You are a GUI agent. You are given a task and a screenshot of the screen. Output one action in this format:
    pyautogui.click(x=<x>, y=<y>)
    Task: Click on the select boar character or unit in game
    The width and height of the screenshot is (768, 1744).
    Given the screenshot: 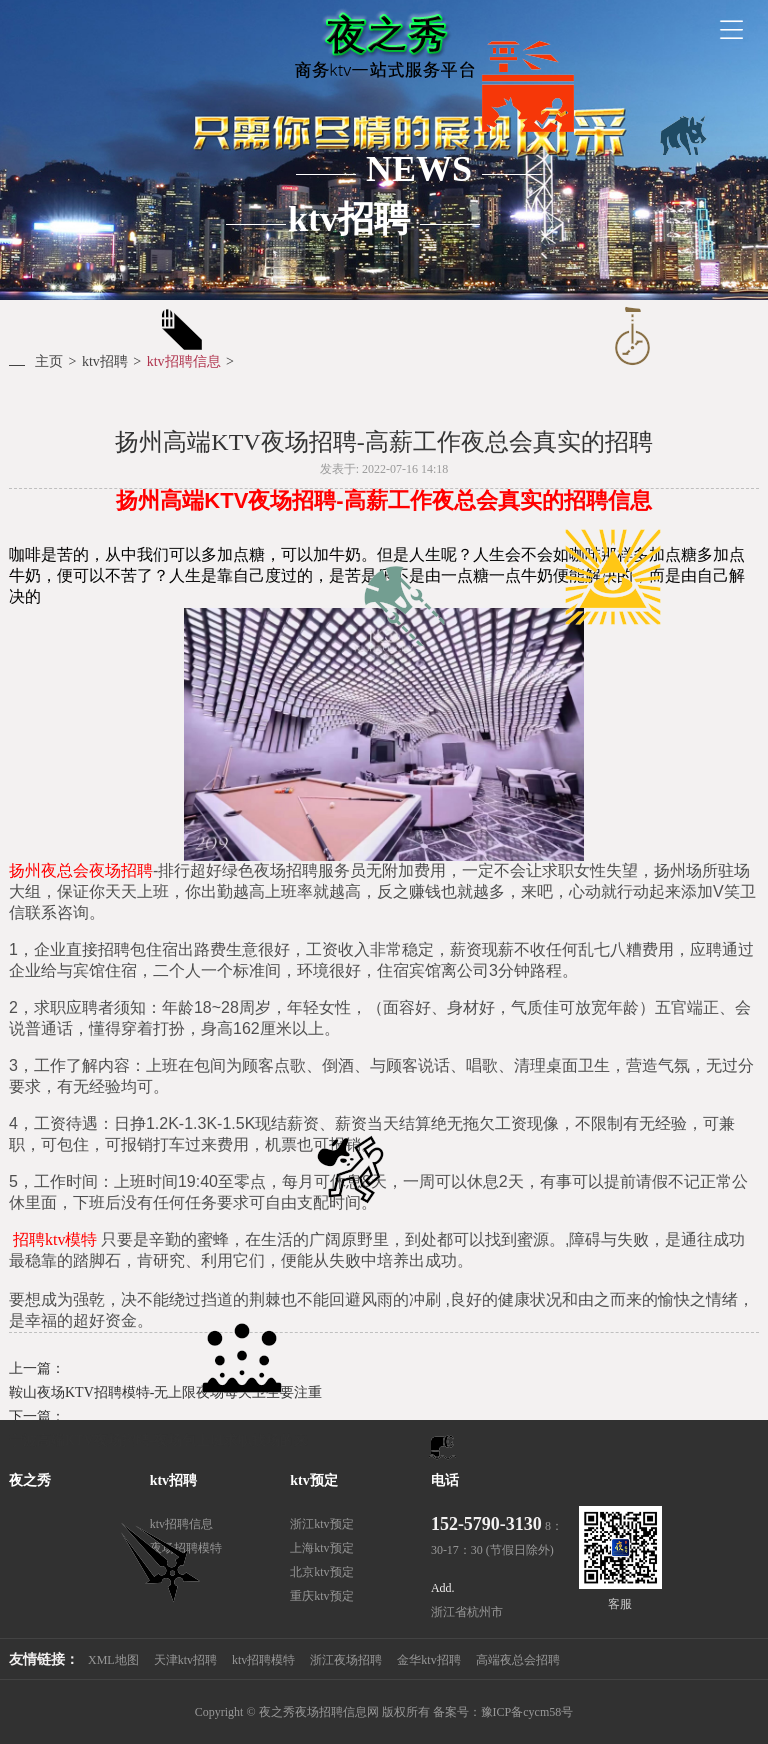 What is the action you would take?
    pyautogui.click(x=683, y=134)
    